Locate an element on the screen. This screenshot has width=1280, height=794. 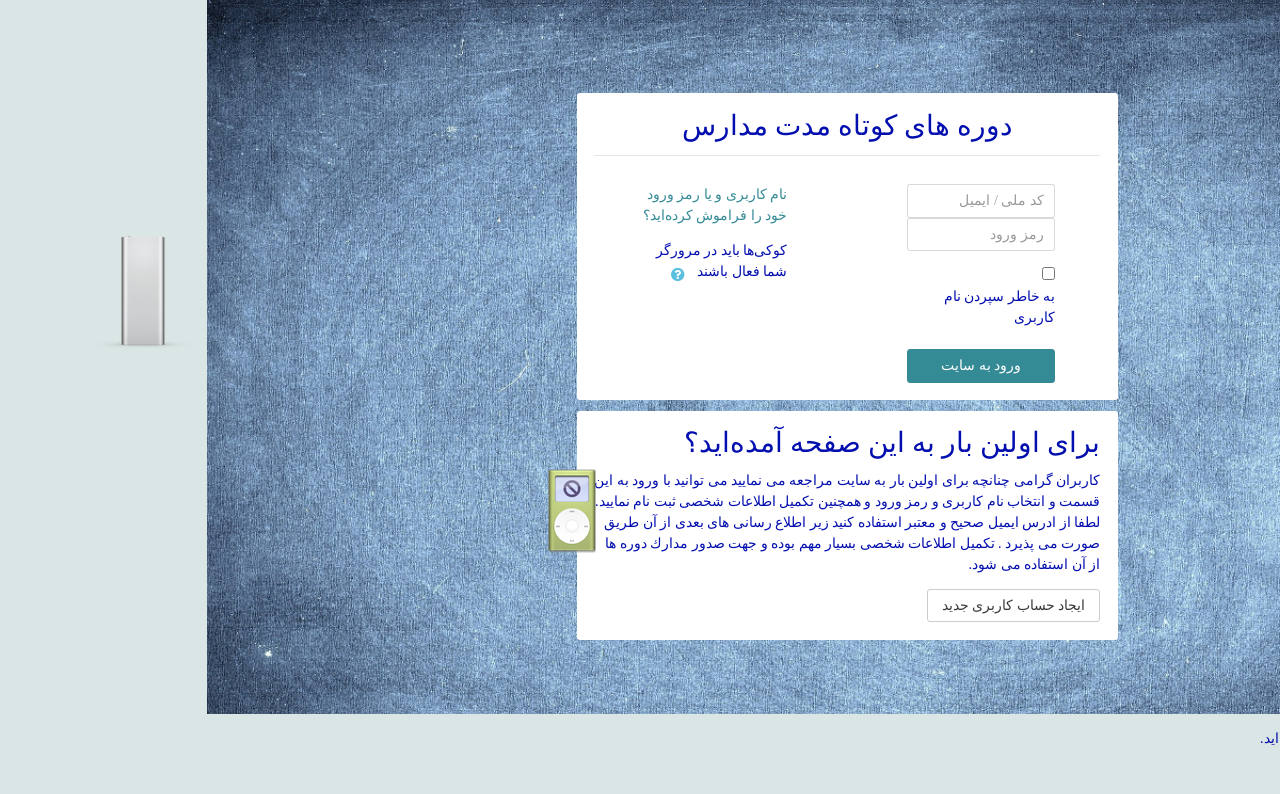
iPod nano device connected is located at coordinates (143, 293).